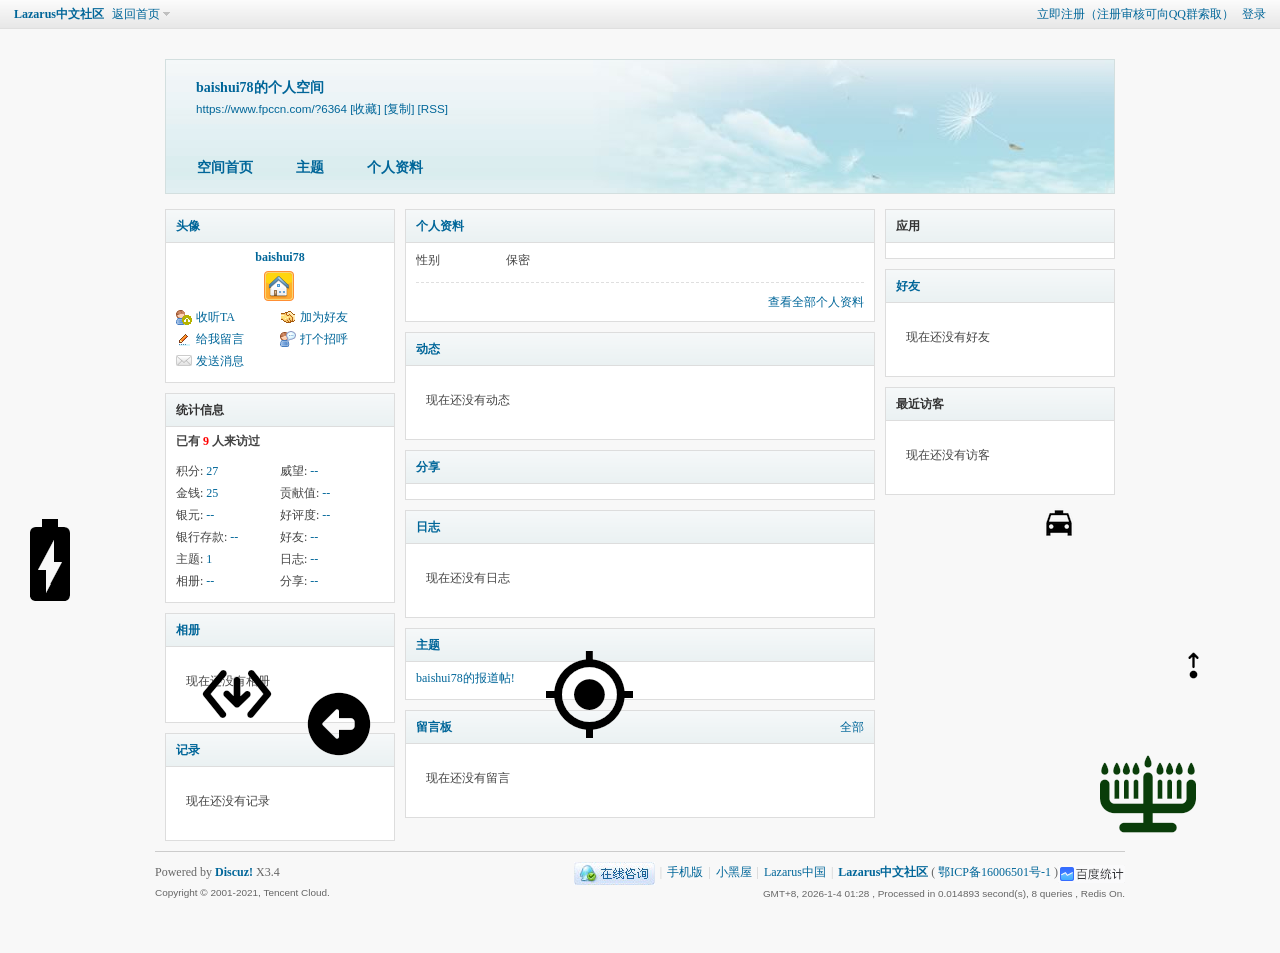  Describe the element at coordinates (50, 560) in the screenshot. I see `indicates battery is fully charged while connected to power` at that location.